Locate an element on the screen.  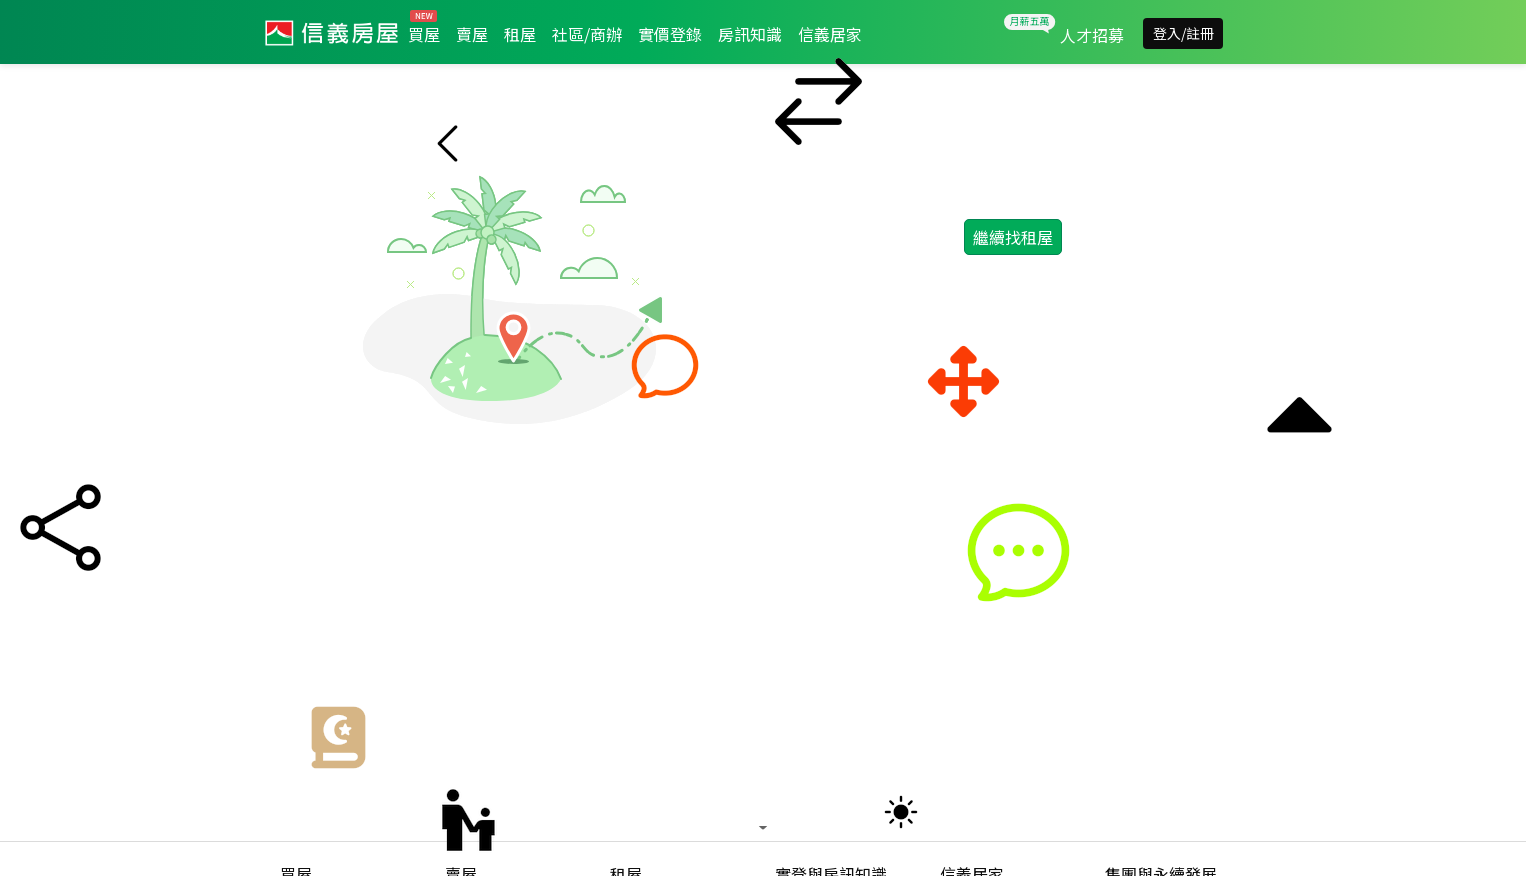
switch to light mode is located at coordinates (901, 812).